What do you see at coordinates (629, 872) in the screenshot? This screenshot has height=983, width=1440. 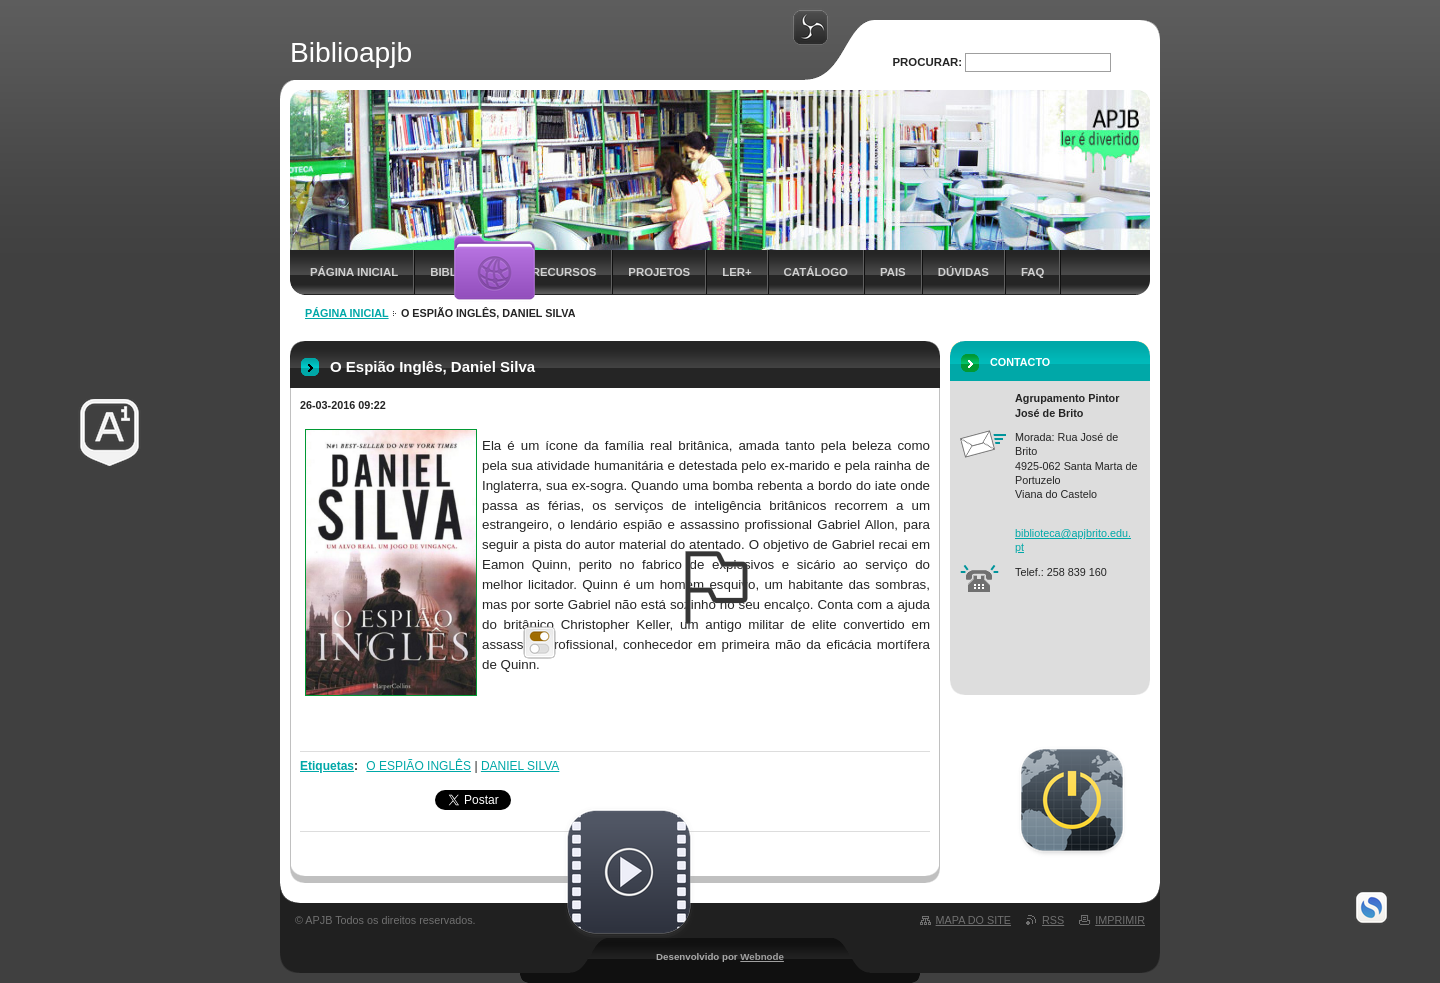 I see `open kdenlive video editor` at bounding box center [629, 872].